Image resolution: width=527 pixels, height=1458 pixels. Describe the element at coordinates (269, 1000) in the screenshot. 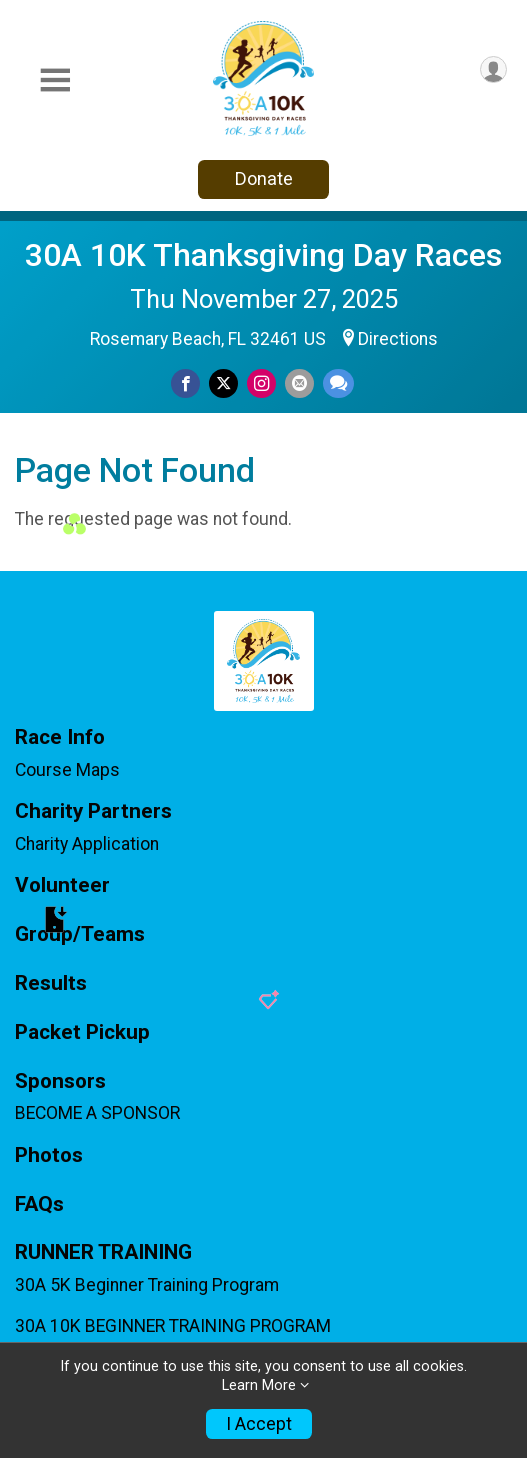

I see `premium or luxury feature indicator` at that location.